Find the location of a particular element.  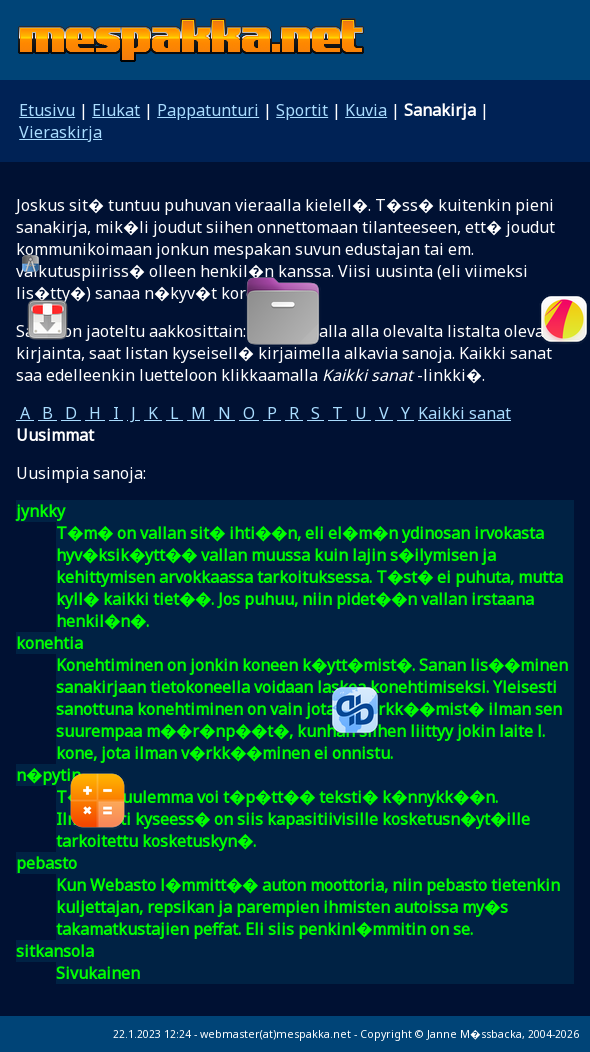

launch qutebrowser web browser is located at coordinates (355, 710).